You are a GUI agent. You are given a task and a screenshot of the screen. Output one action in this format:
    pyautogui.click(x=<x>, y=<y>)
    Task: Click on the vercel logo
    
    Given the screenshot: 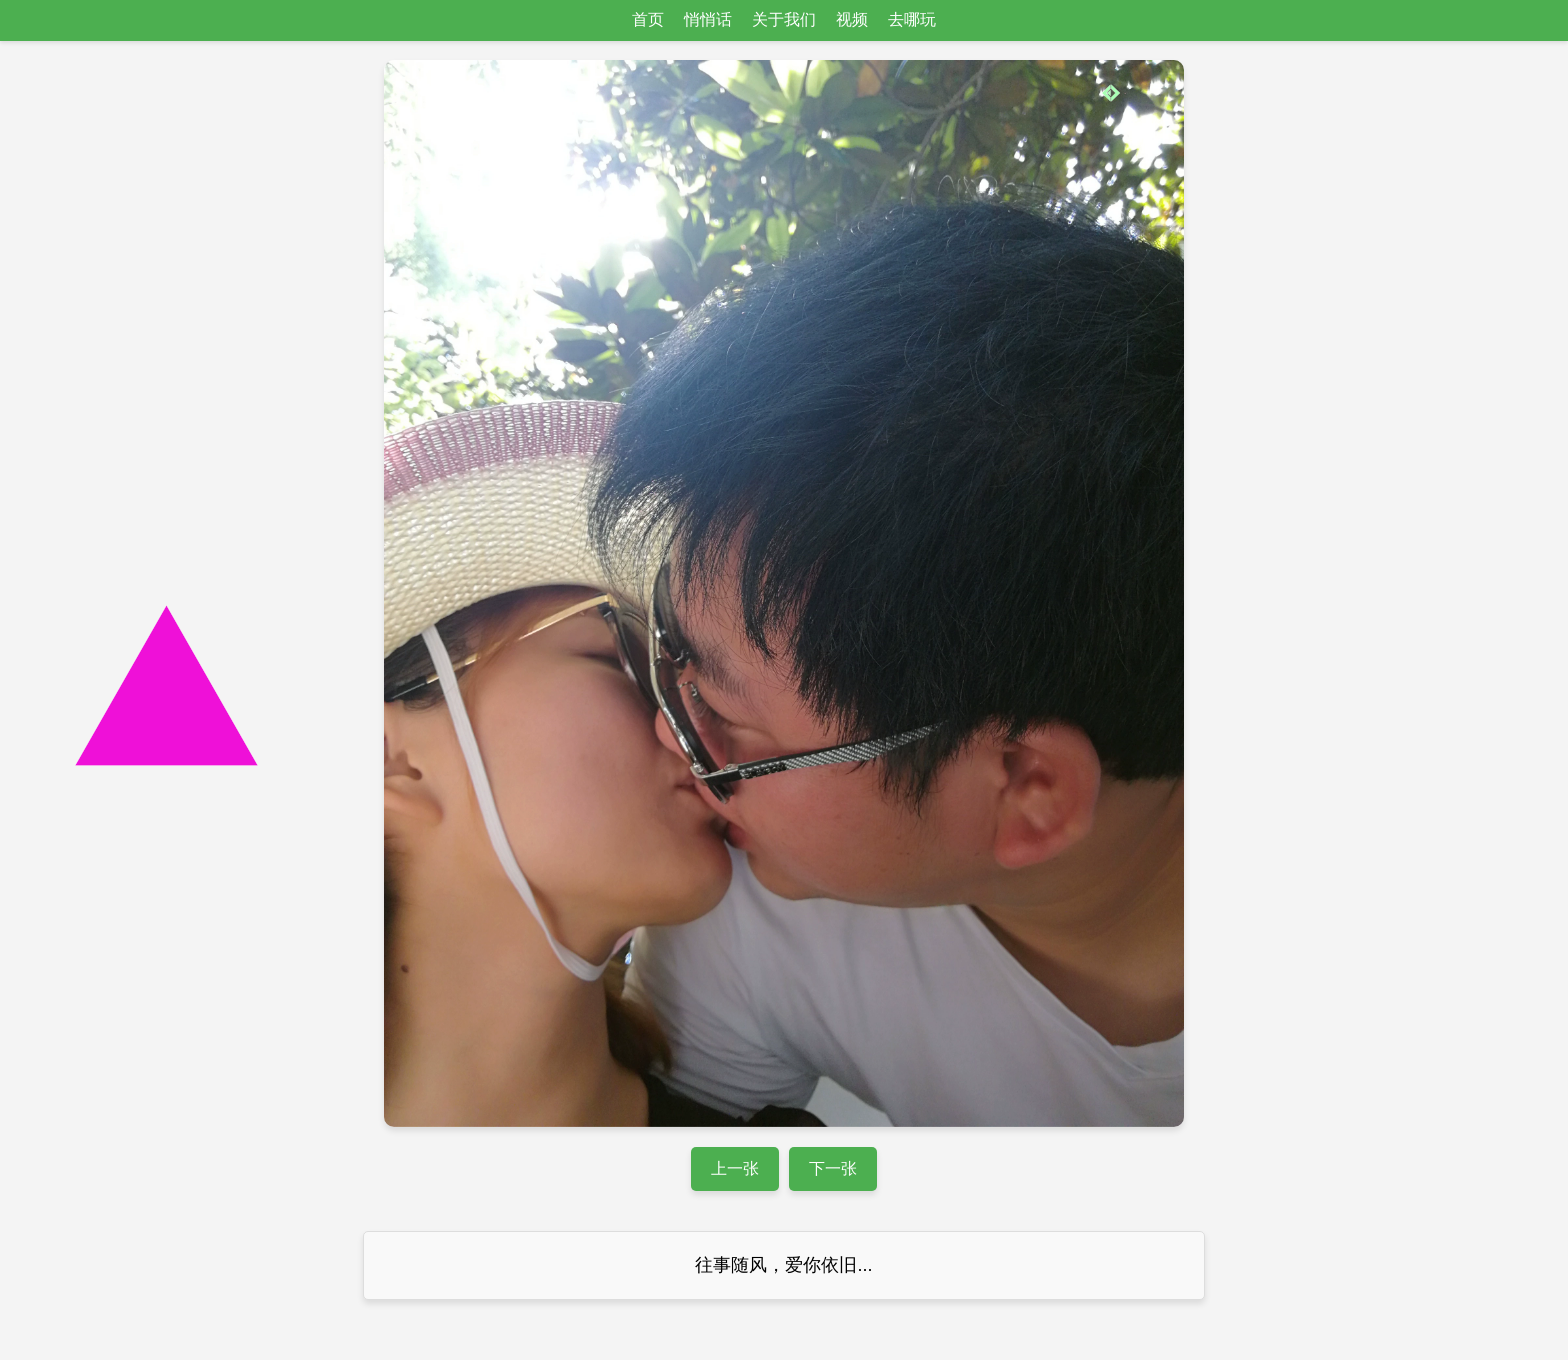 What is the action you would take?
    pyautogui.click(x=166, y=685)
    